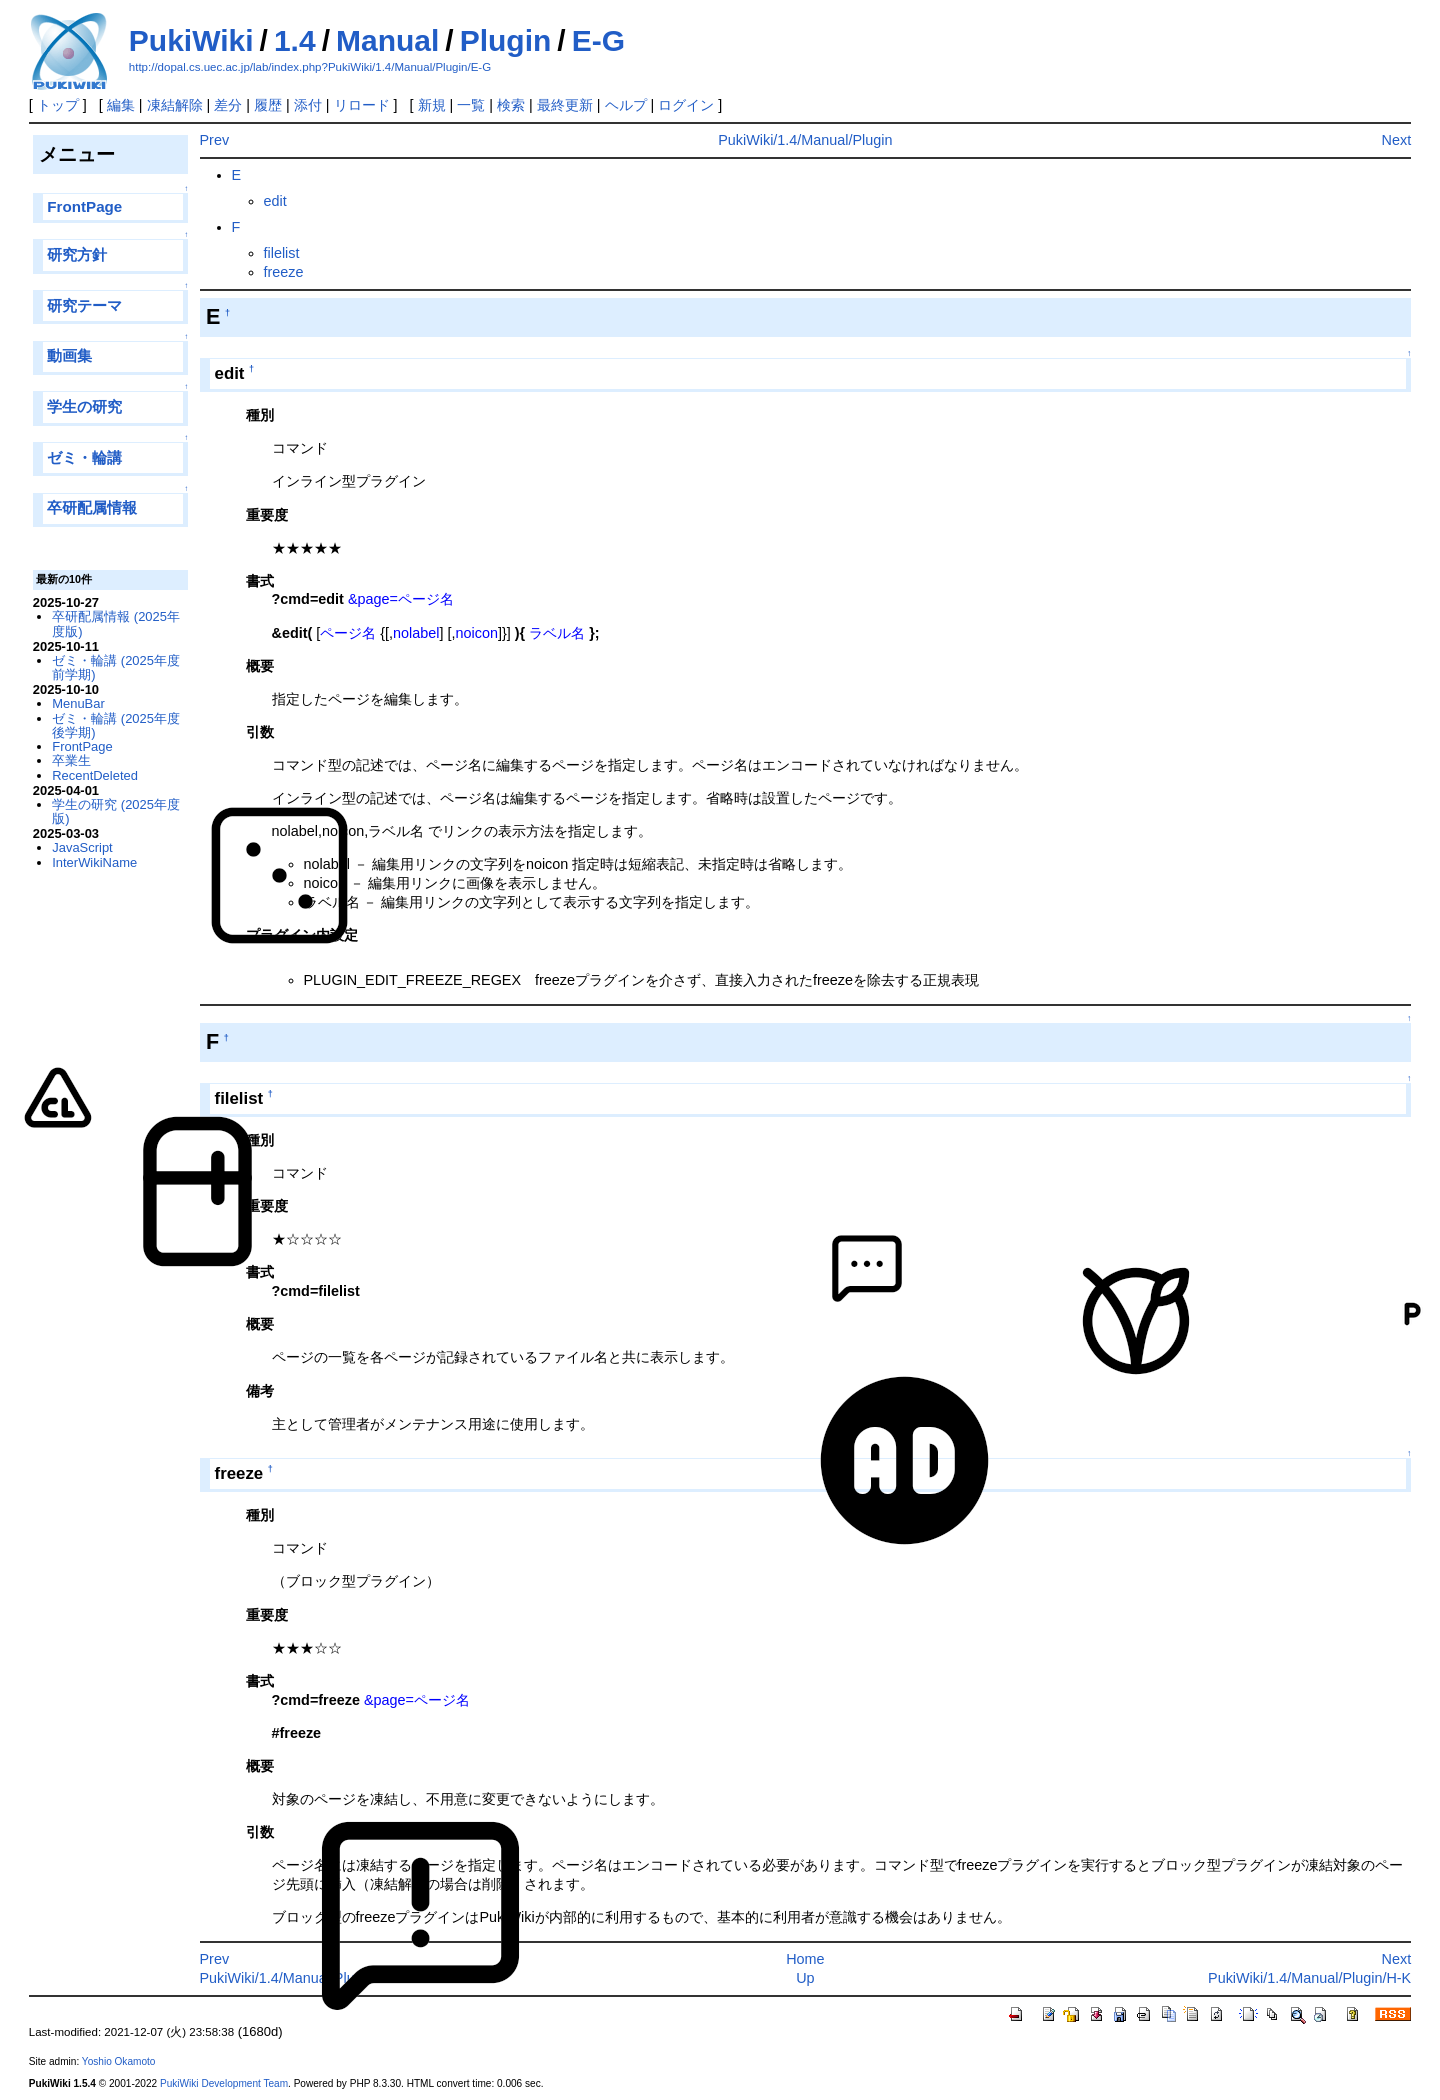  Describe the element at coordinates (420, 1911) in the screenshot. I see `message contains a warning or alert` at that location.